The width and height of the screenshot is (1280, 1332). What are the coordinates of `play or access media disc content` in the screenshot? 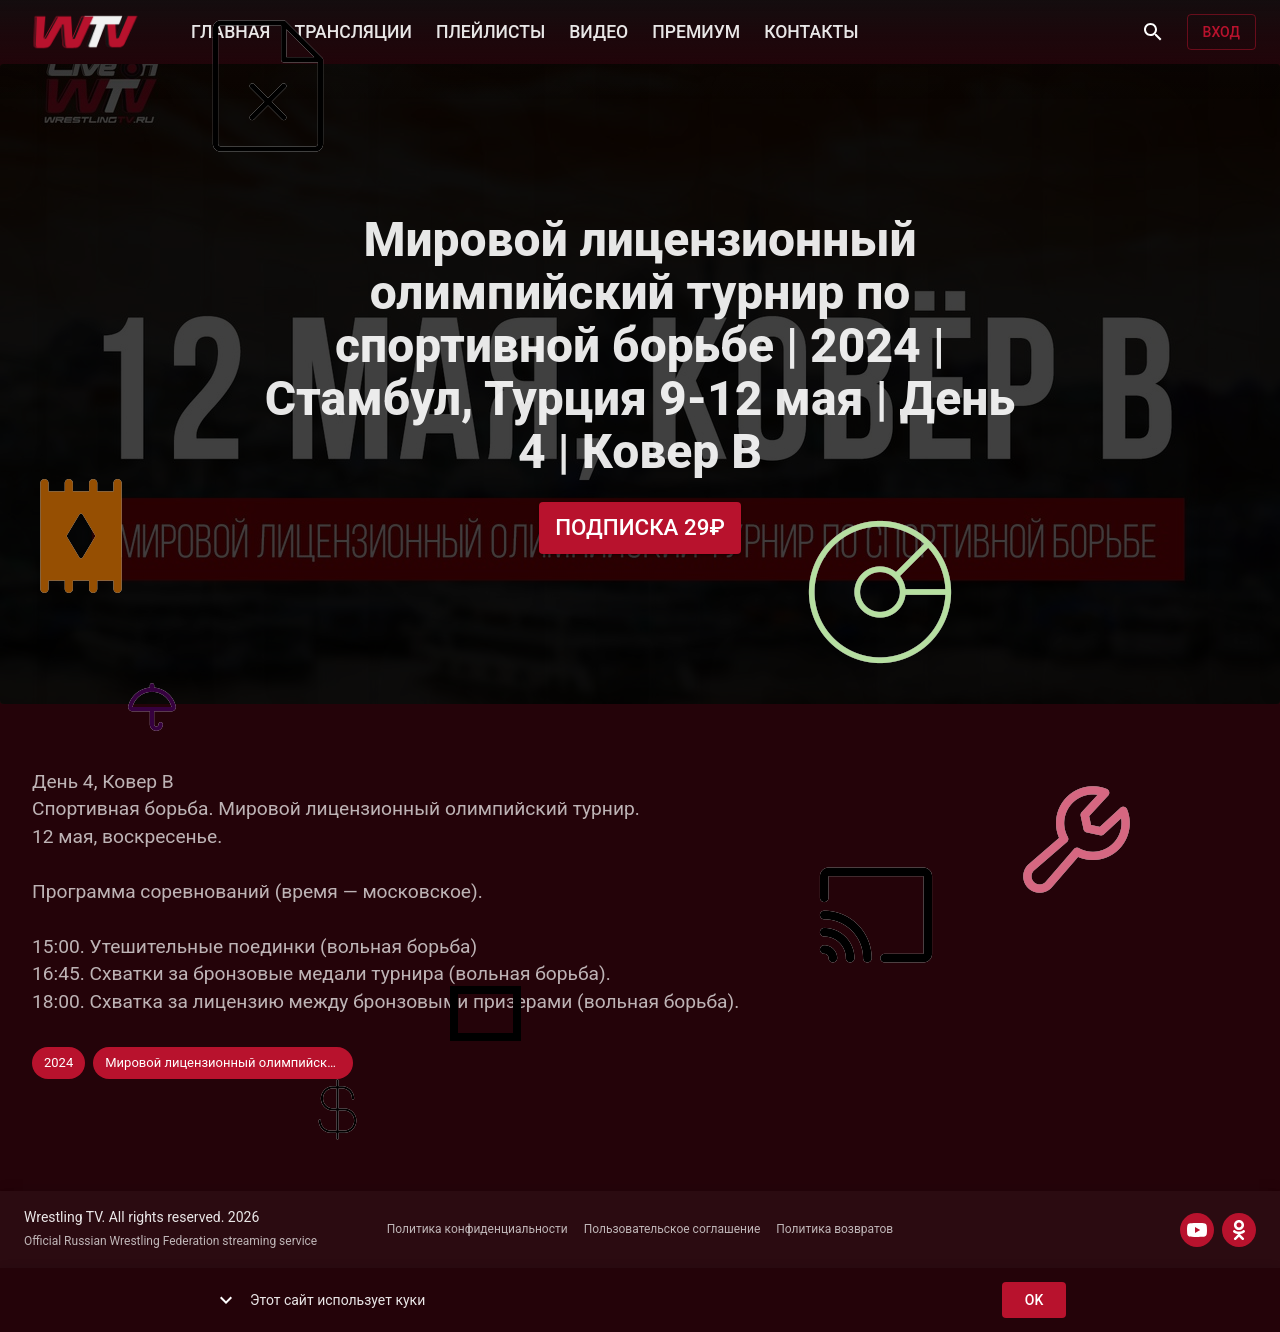 It's located at (880, 592).